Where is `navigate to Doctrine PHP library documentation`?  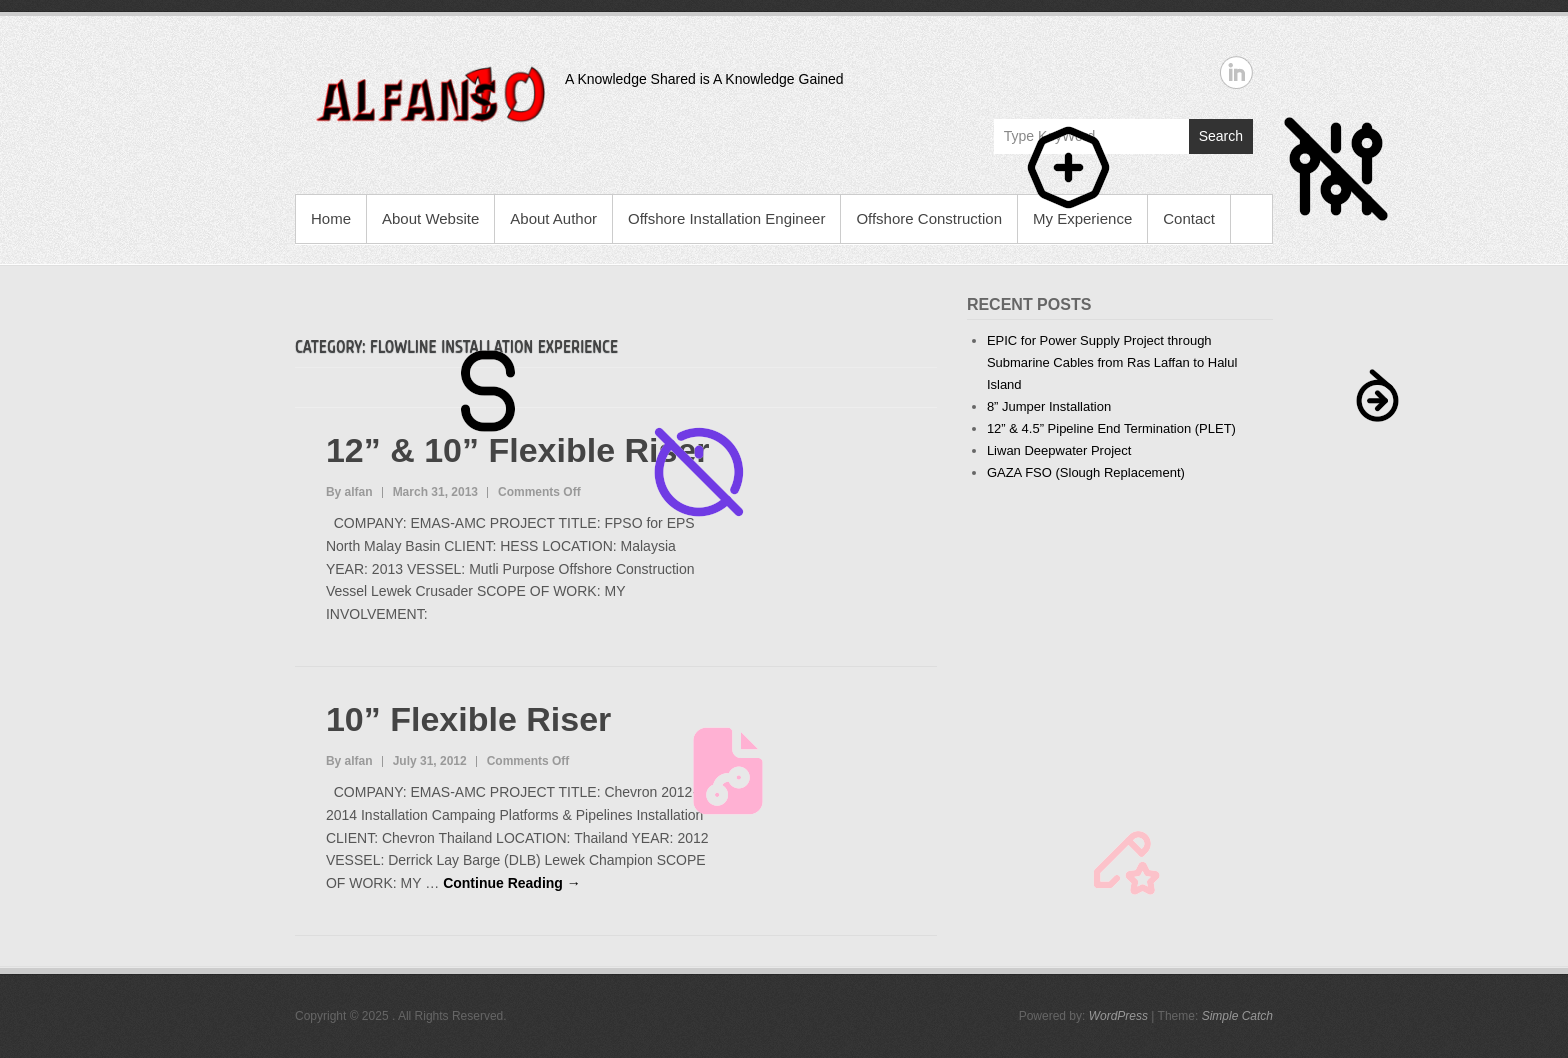
navigate to Doctrine PHP library documentation is located at coordinates (1377, 395).